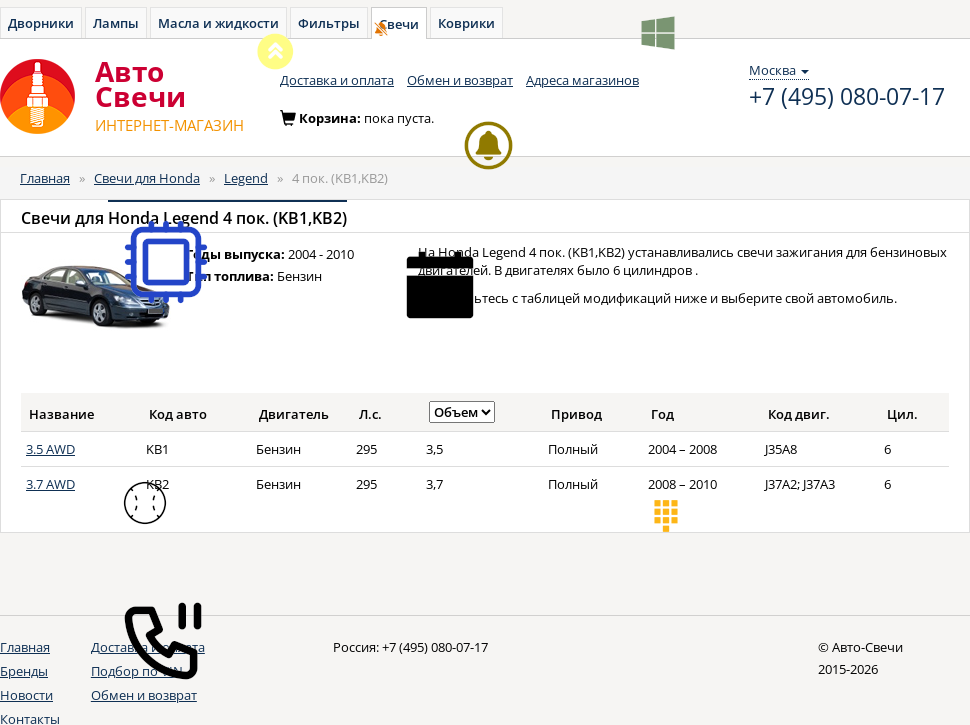 The height and width of the screenshot is (725, 970). Describe the element at coordinates (440, 285) in the screenshot. I see `view calendar with no events` at that location.